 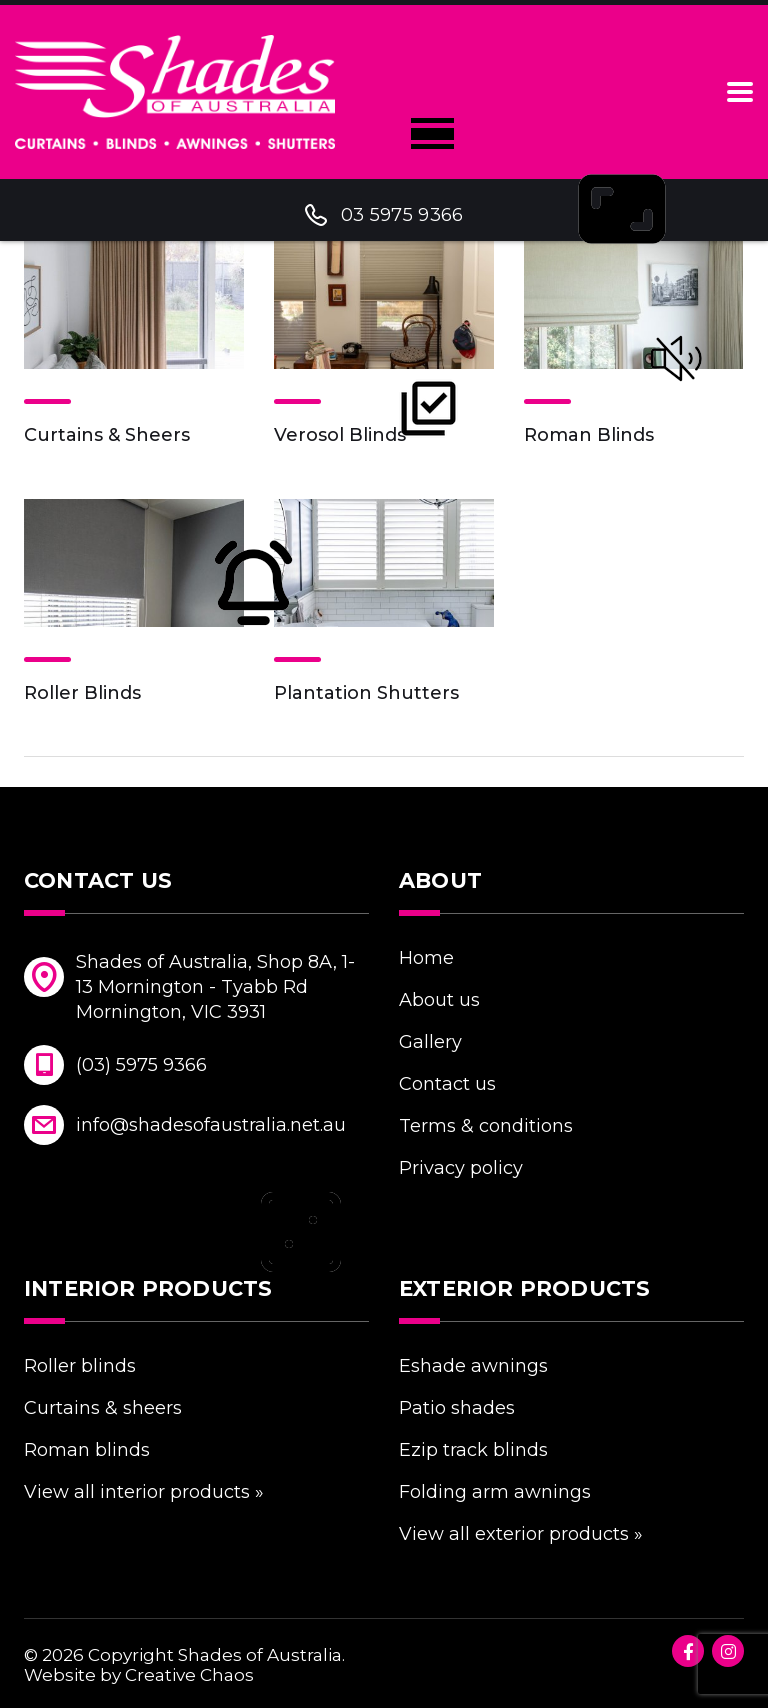 I want to click on indicates new notifications or alerts, so click(x=253, y=583).